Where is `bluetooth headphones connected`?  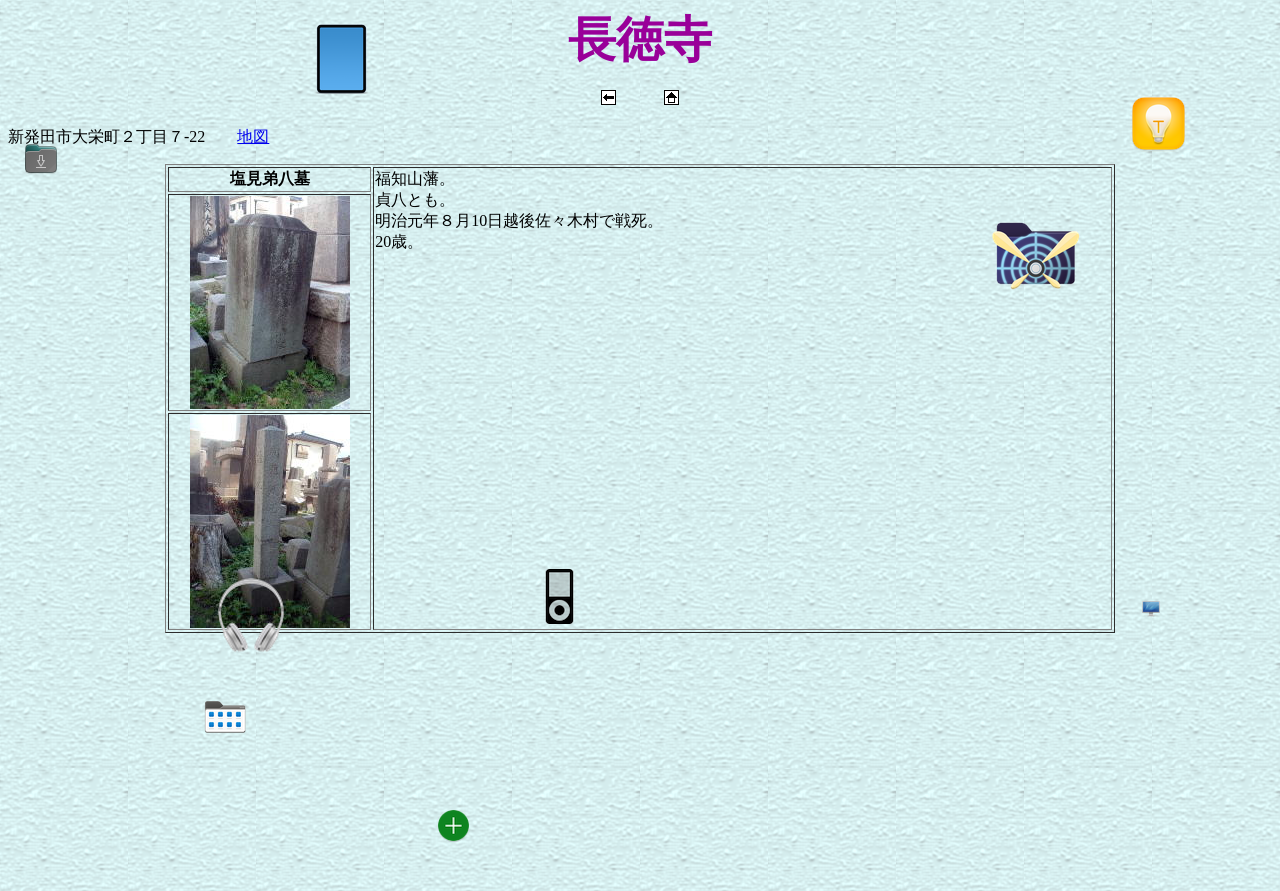
bluetooth headphones connected is located at coordinates (251, 615).